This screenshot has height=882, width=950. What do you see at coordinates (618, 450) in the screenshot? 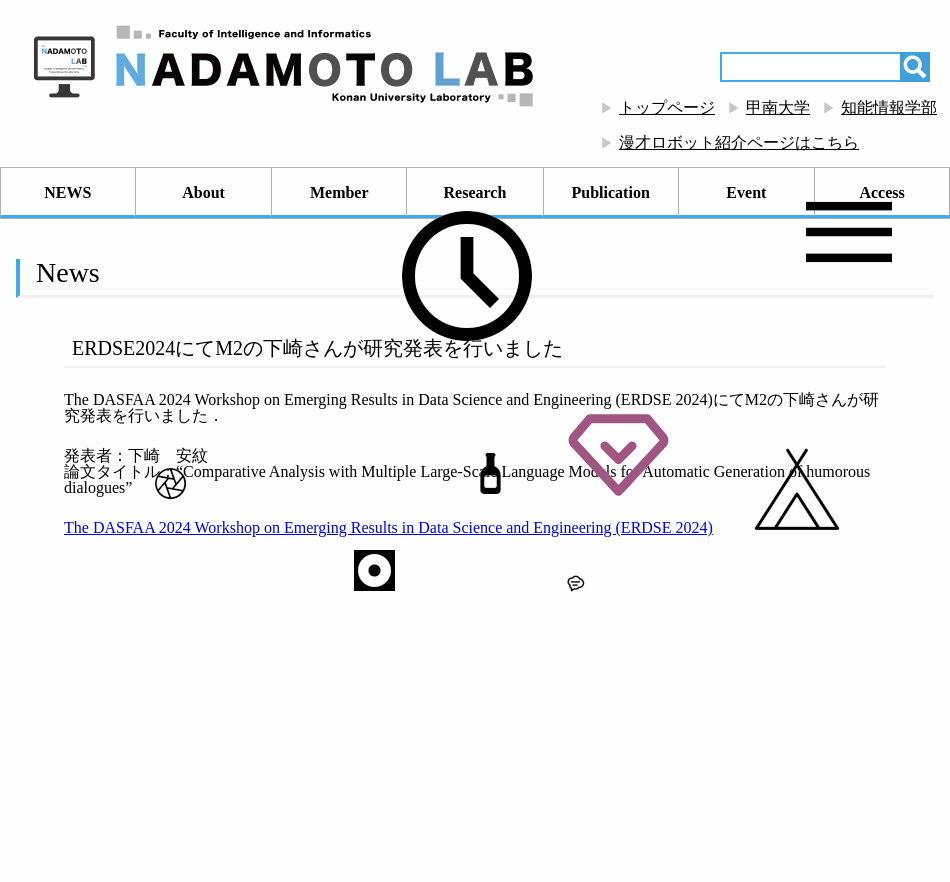
I see `open my oppo account or services` at bounding box center [618, 450].